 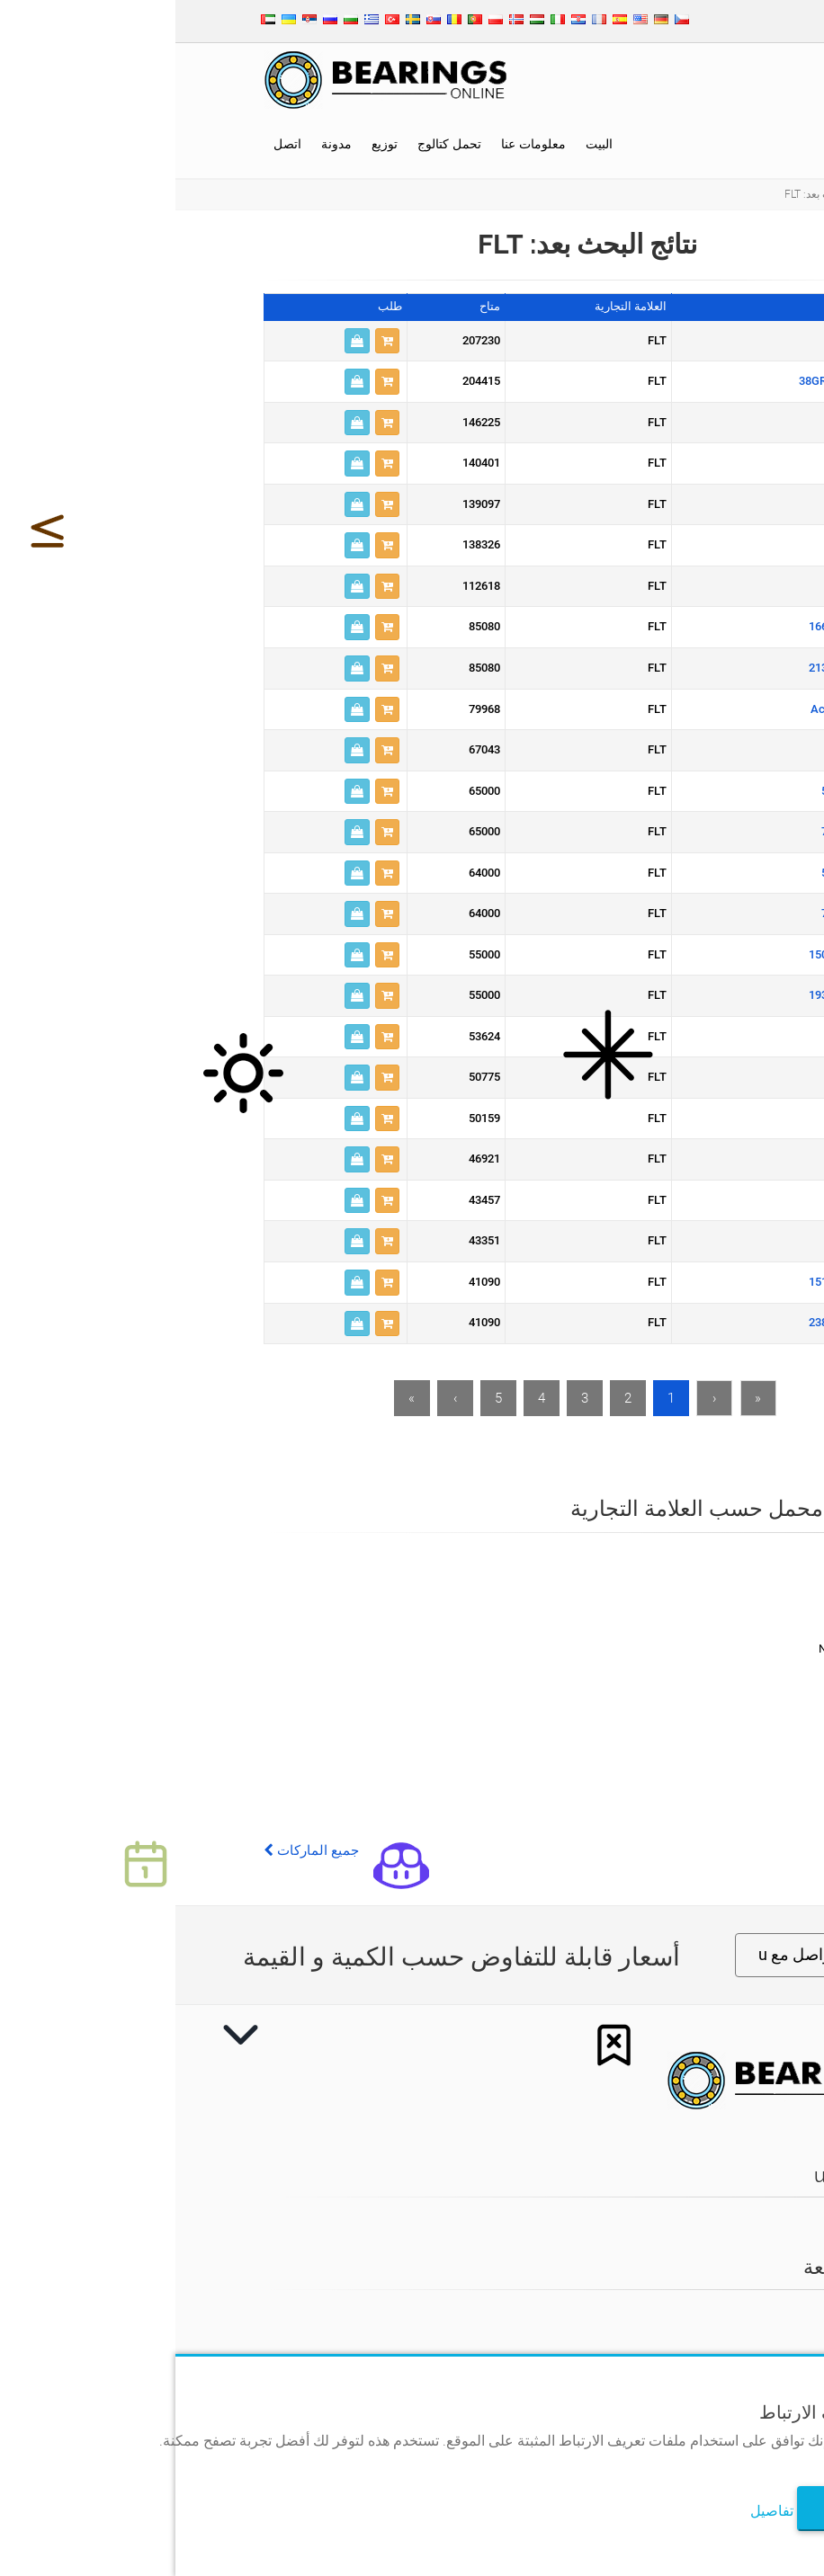 What do you see at coordinates (240, 2035) in the screenshot?
I see `expand a dropdown menu or collapsible section` at bounding box center [240, 2035].